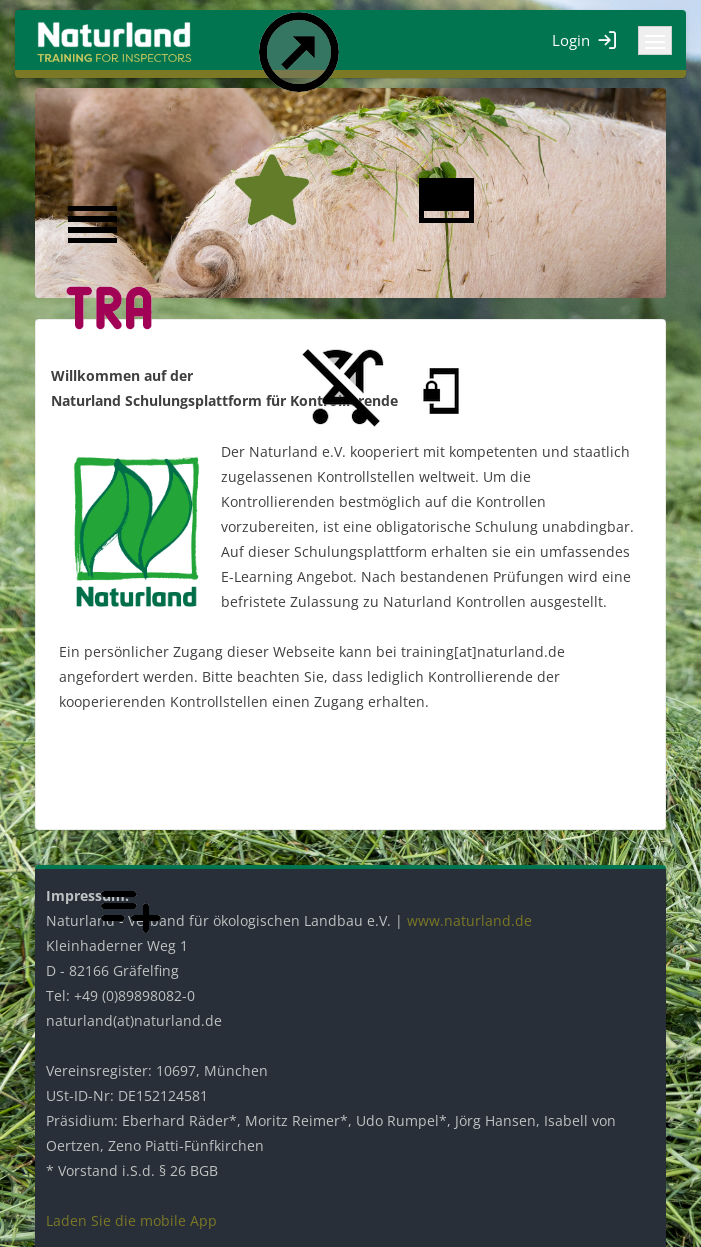  What do you see at coordinates (446, 200) in the screenshot?
I see `access call-to-action banner or overlay` at bounding box center [446, 200].